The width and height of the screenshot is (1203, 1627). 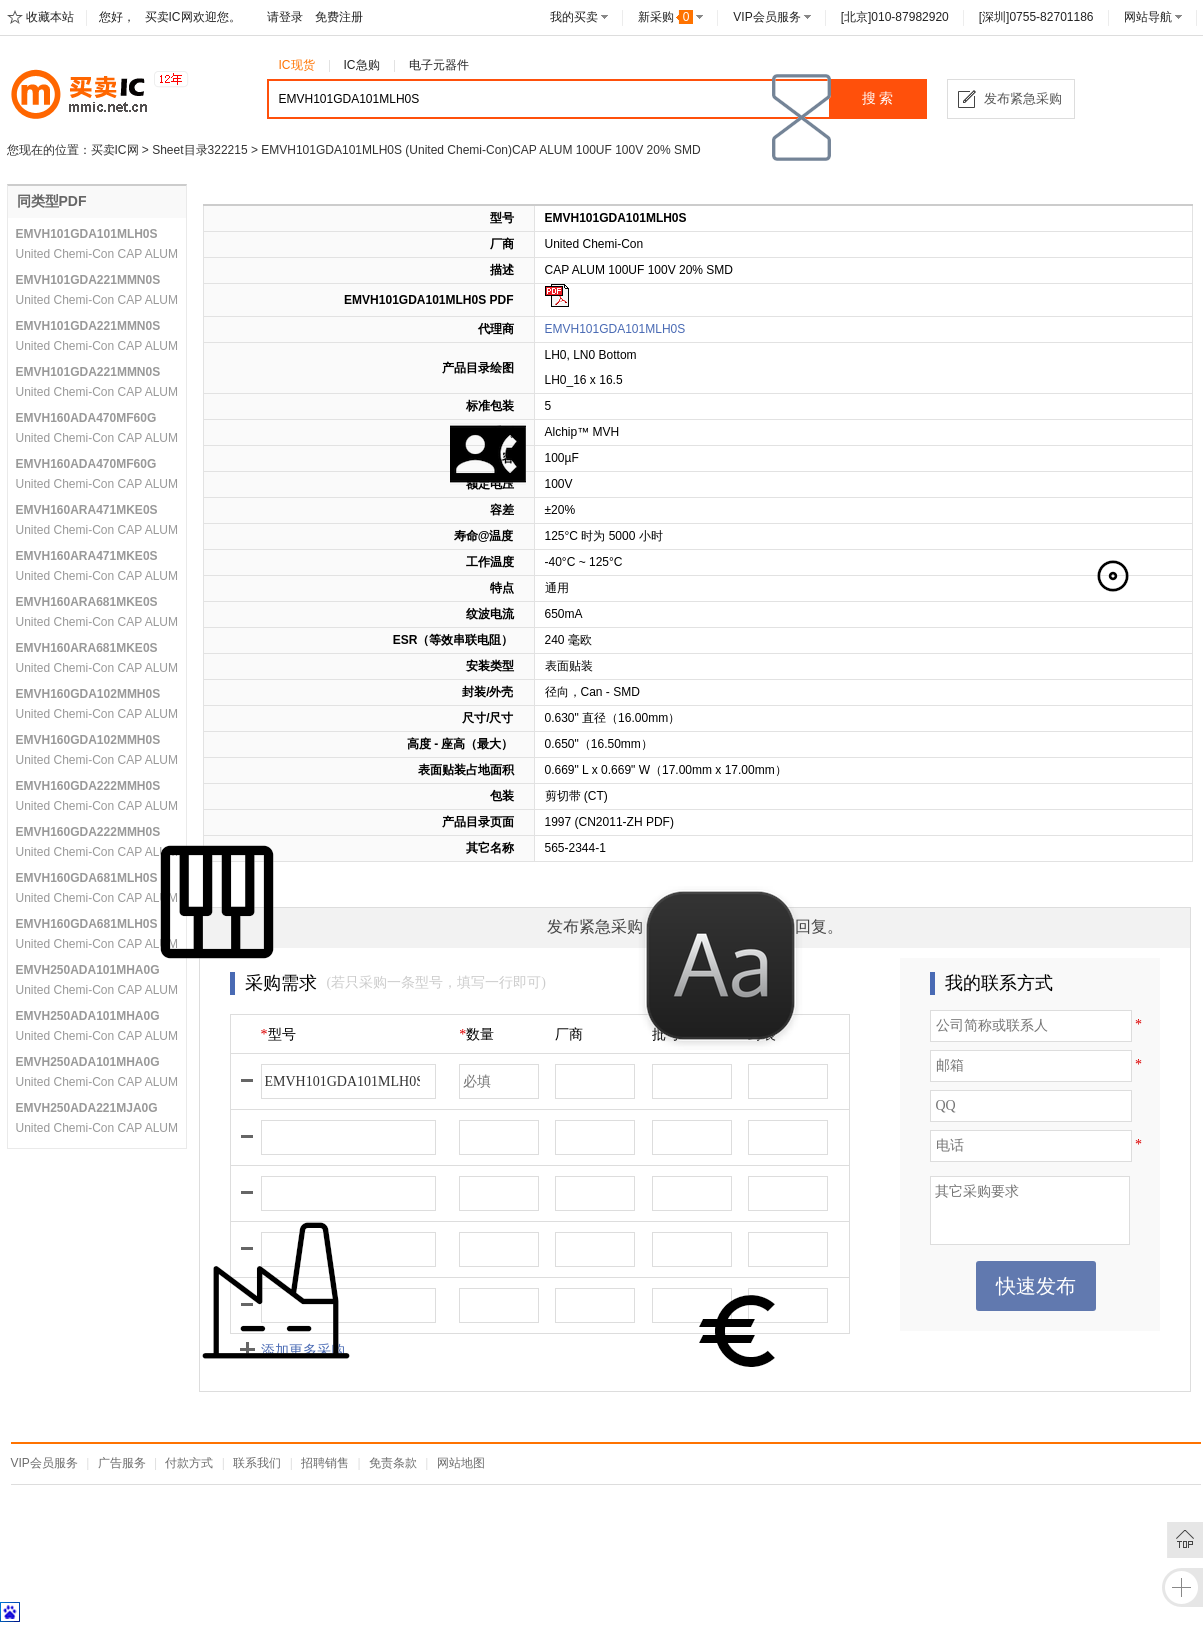 I want to click on open font management settings, so click(x=720, y=965).